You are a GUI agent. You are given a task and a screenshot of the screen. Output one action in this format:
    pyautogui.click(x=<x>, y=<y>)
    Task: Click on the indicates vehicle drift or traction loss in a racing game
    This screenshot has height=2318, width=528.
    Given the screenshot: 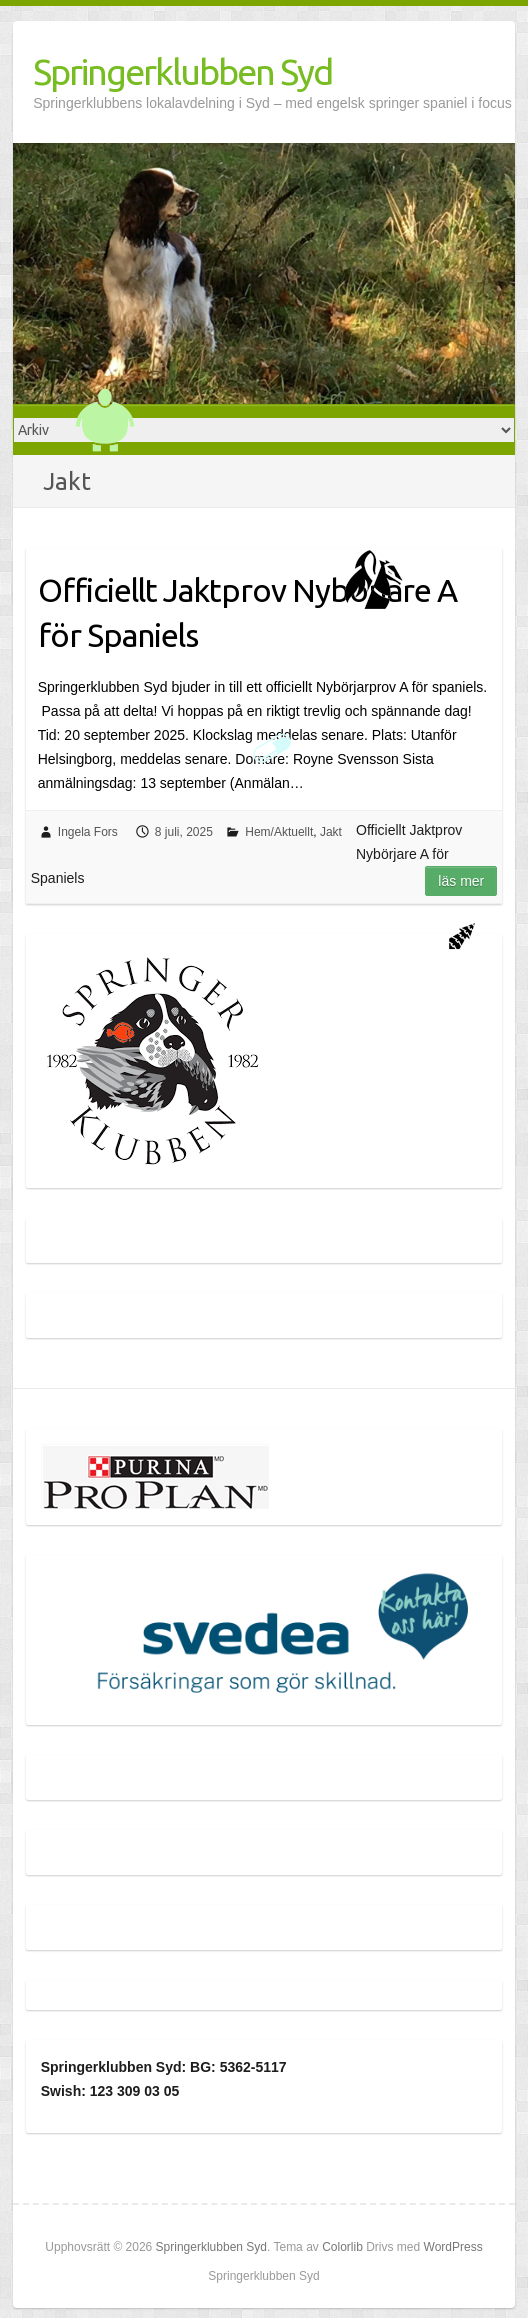 What is the action you would take?
    pyautogui.click(x=462, y=936)
    